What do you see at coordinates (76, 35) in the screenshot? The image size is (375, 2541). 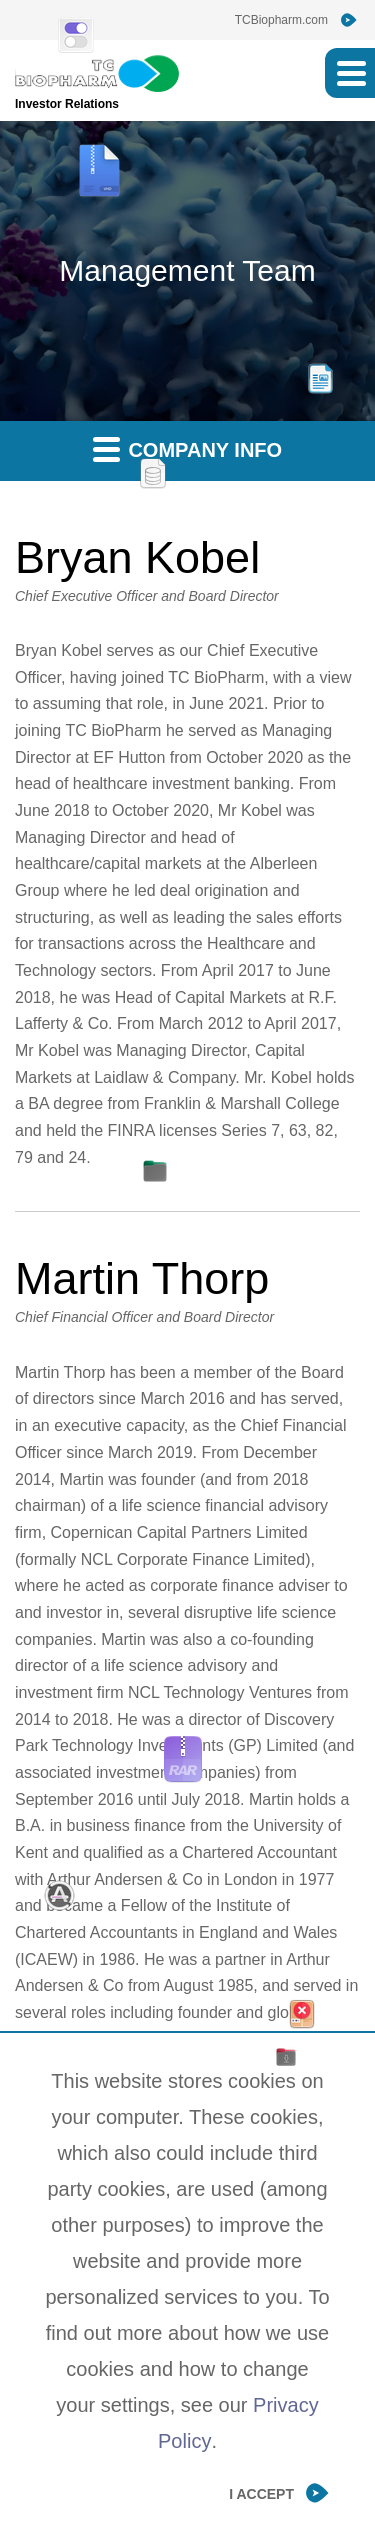 I see `open desktop preferences or settings` at bounding box center [76, 35].